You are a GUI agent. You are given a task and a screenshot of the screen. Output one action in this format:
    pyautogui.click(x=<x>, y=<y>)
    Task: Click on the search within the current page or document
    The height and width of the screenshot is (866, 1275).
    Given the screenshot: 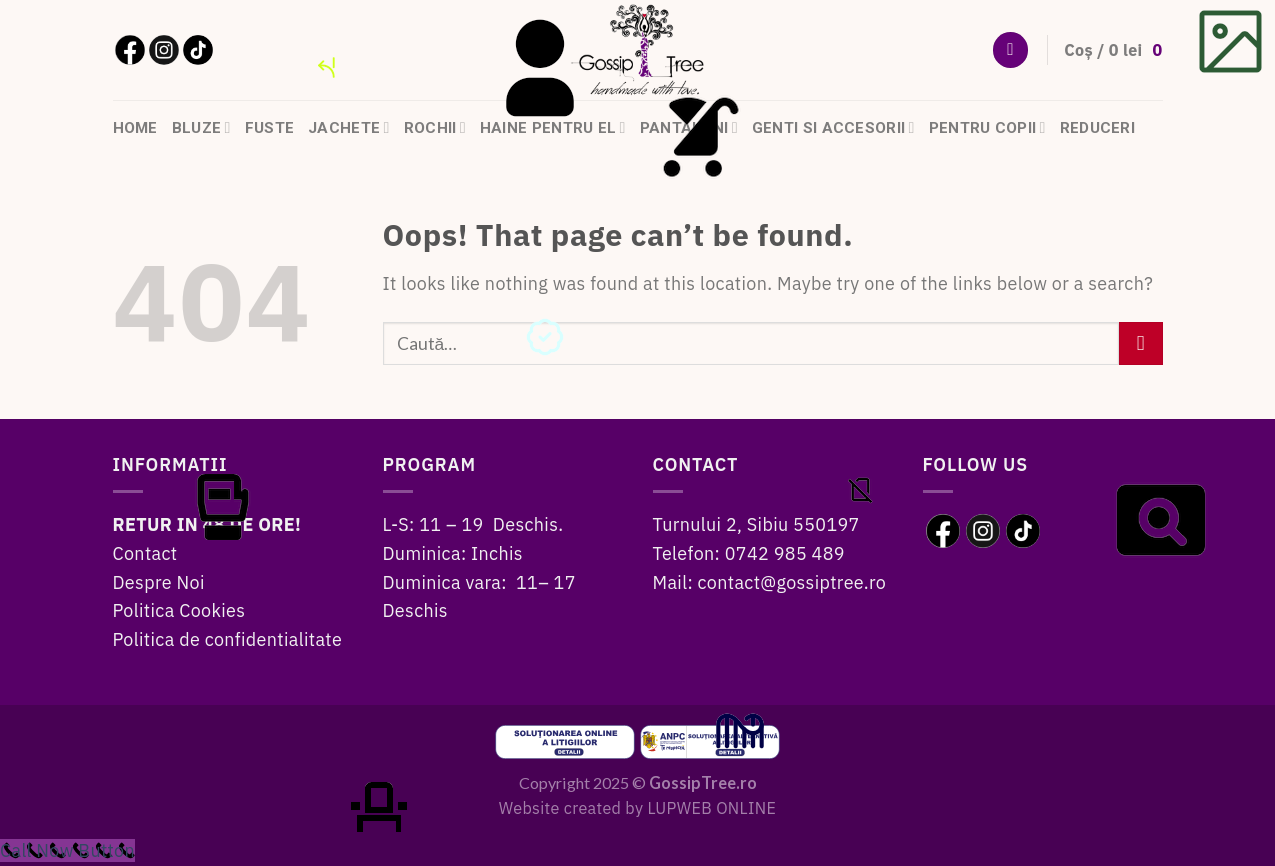 What is the action you would take?
    pyautogui.click(x=1161, y=520)
    